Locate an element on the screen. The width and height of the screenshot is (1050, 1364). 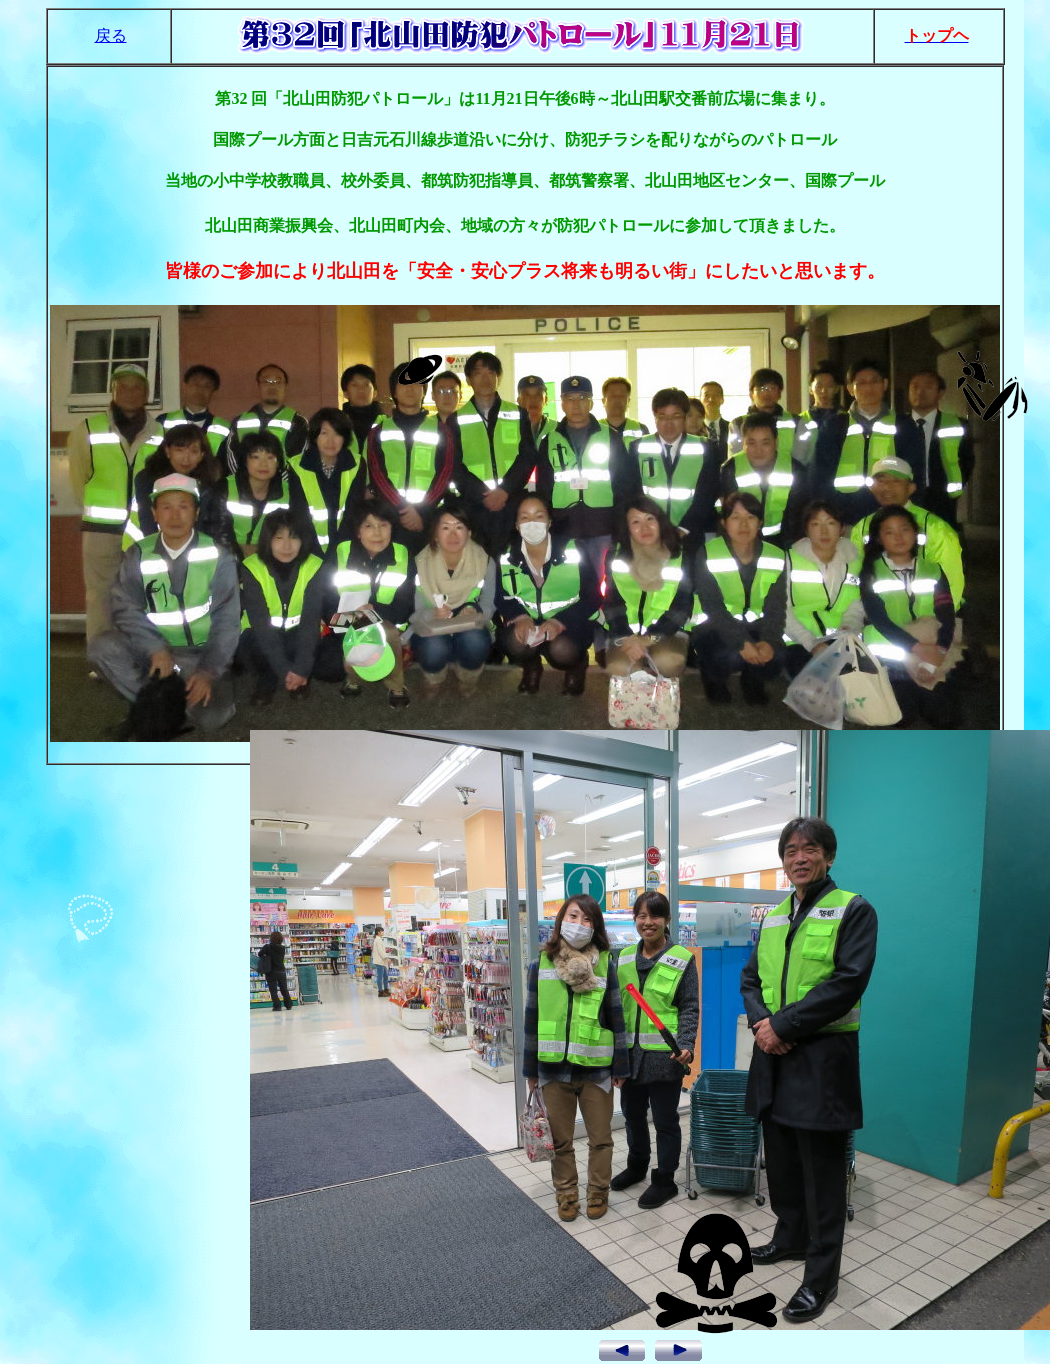
indicates insect or bug-type creature in game is located at coordinates (992, 386).